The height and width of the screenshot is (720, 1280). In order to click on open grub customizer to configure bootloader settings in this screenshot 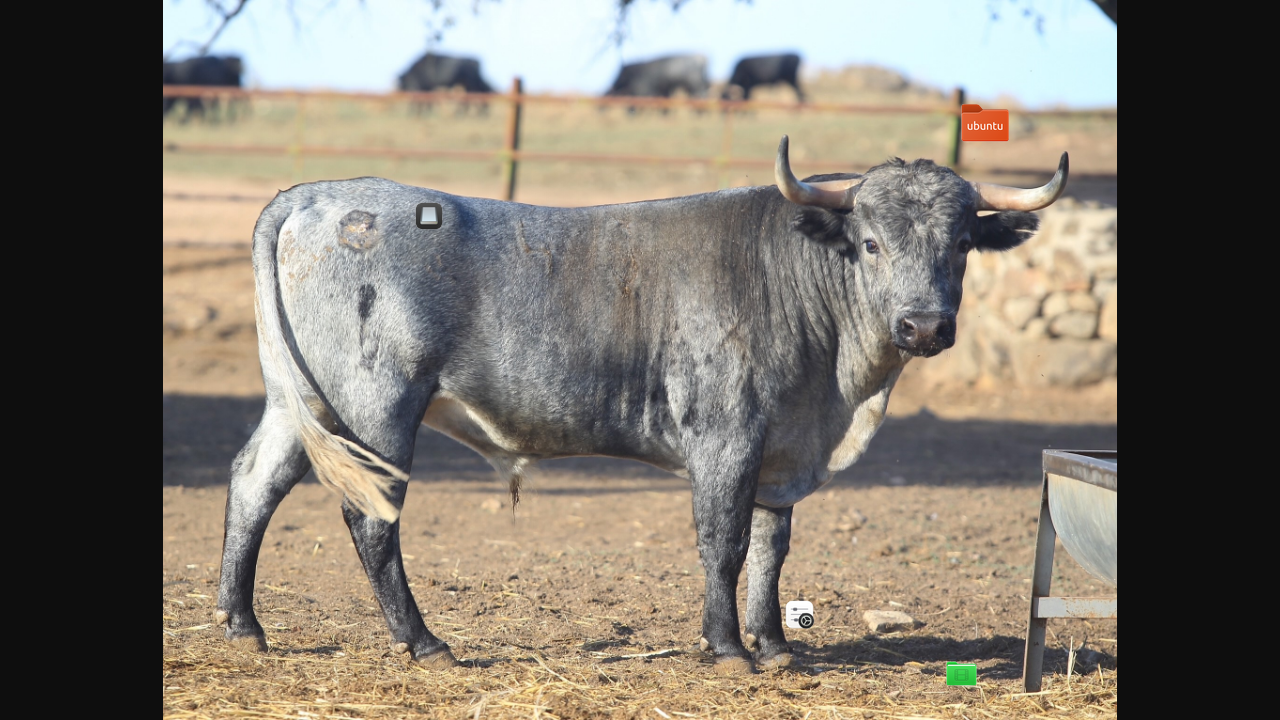, I will do `click(799, 614)`.